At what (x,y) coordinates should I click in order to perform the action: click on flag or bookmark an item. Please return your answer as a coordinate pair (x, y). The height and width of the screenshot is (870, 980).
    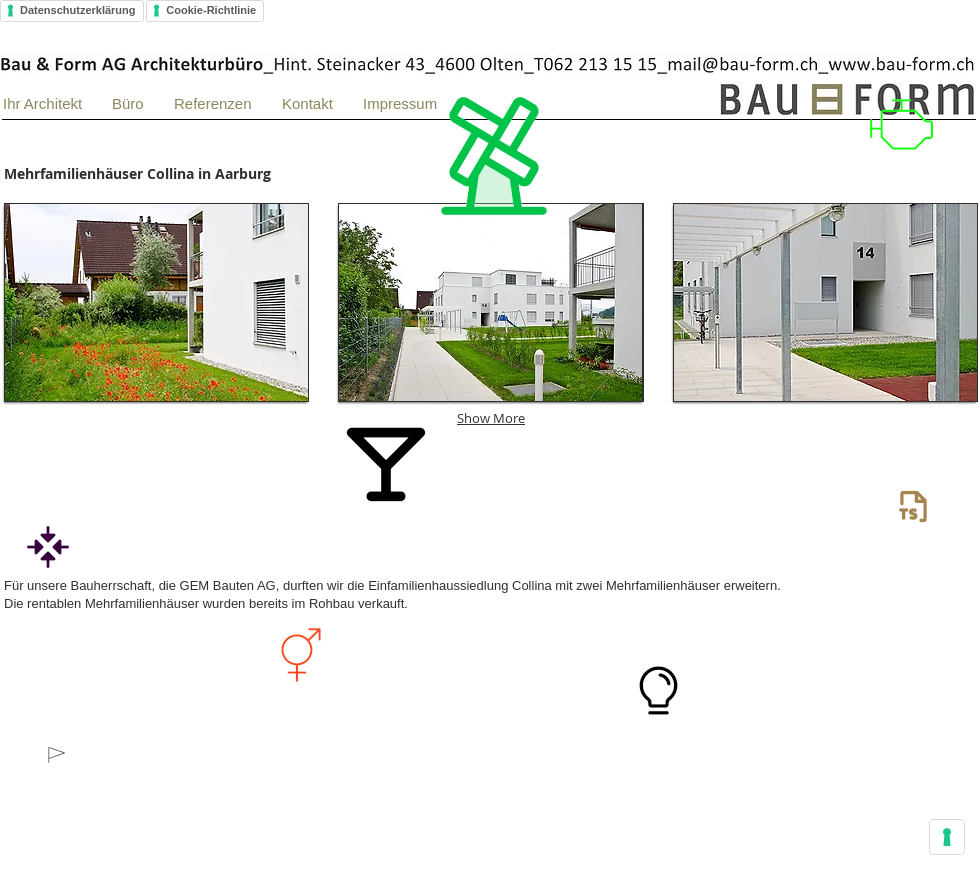
    Looking at the image, I should click on (55, 755).